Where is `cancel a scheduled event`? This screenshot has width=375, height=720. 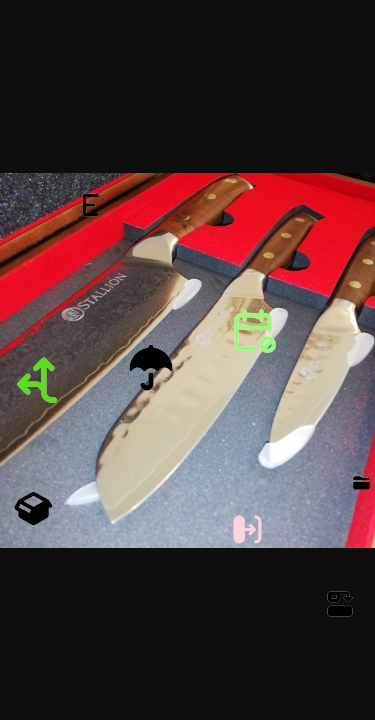
cancel a scheduled event is located at coordinates (253, 330).